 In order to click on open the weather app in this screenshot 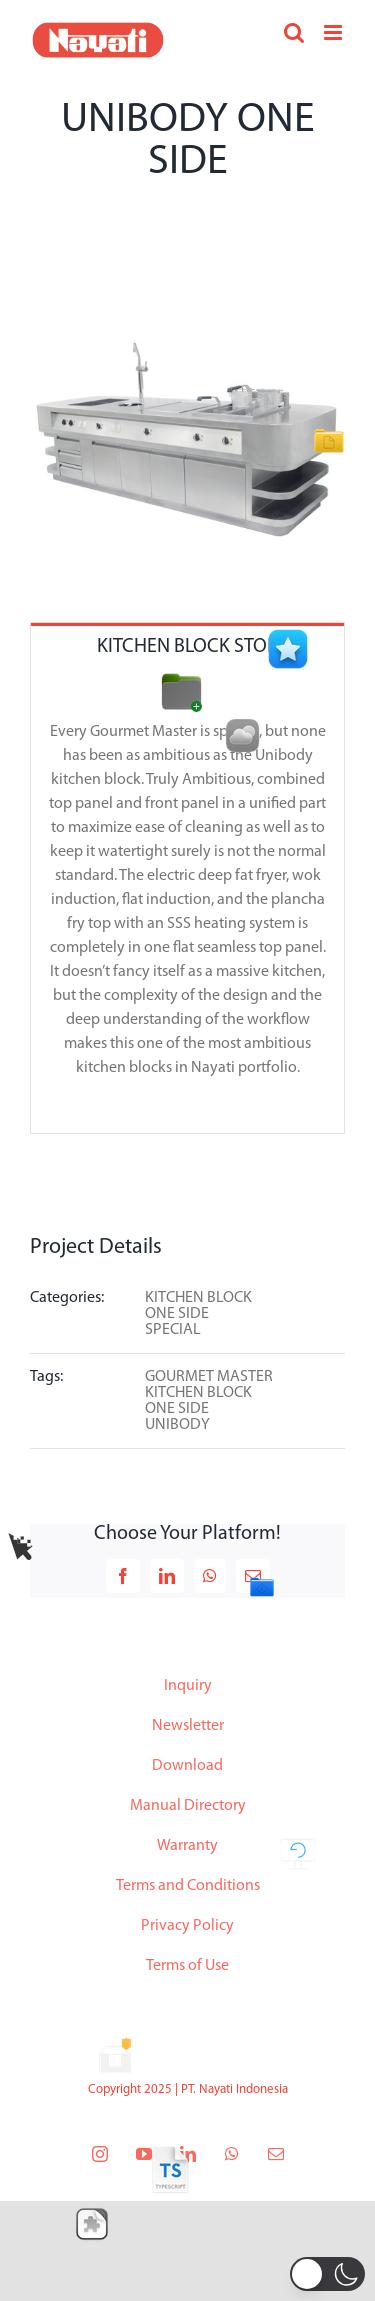, I will do `click(242, 735)`.